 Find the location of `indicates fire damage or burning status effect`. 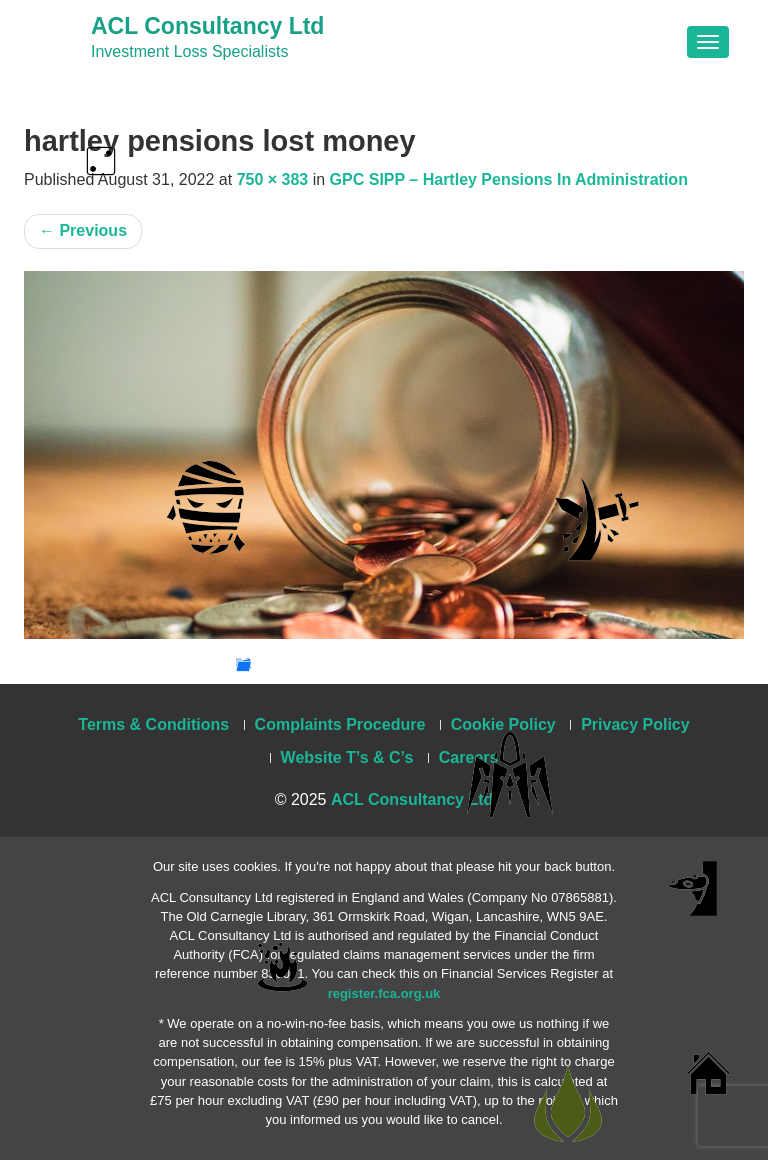

indicates fire damage or burning status effect is located at coordinates (282, 966).